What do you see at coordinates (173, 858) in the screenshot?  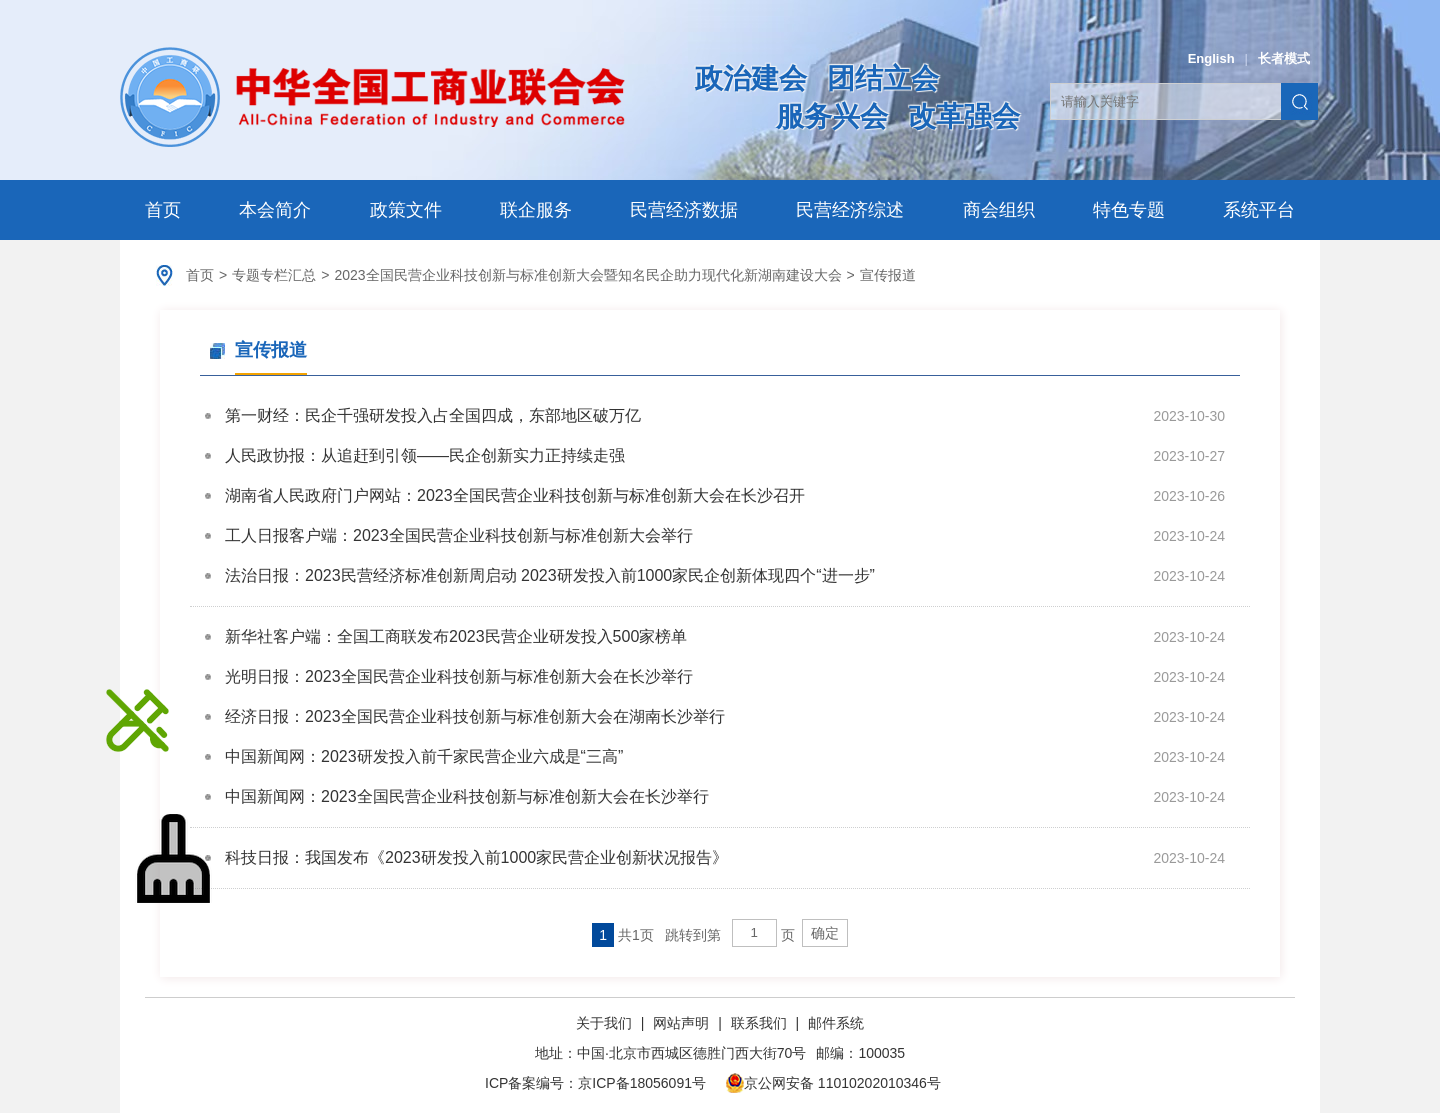 I see `access cleaning or housekeeping services` at bounding box center [173, 858].